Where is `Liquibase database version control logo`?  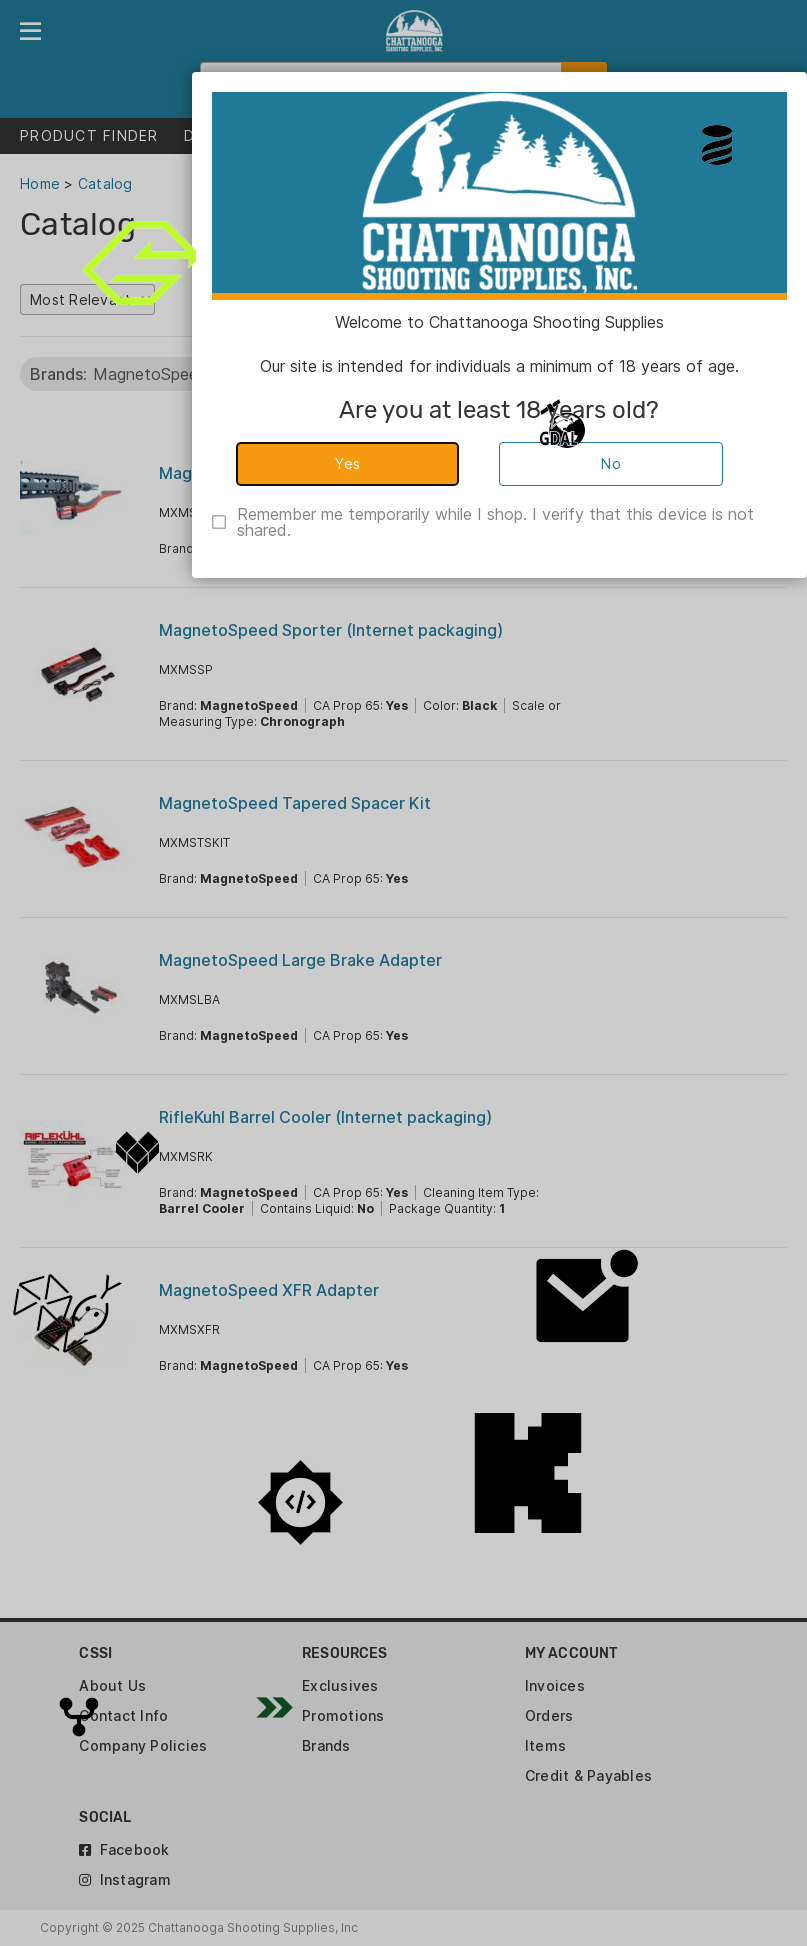 Liquibase database version control logo is located at coordinates (717, 145).